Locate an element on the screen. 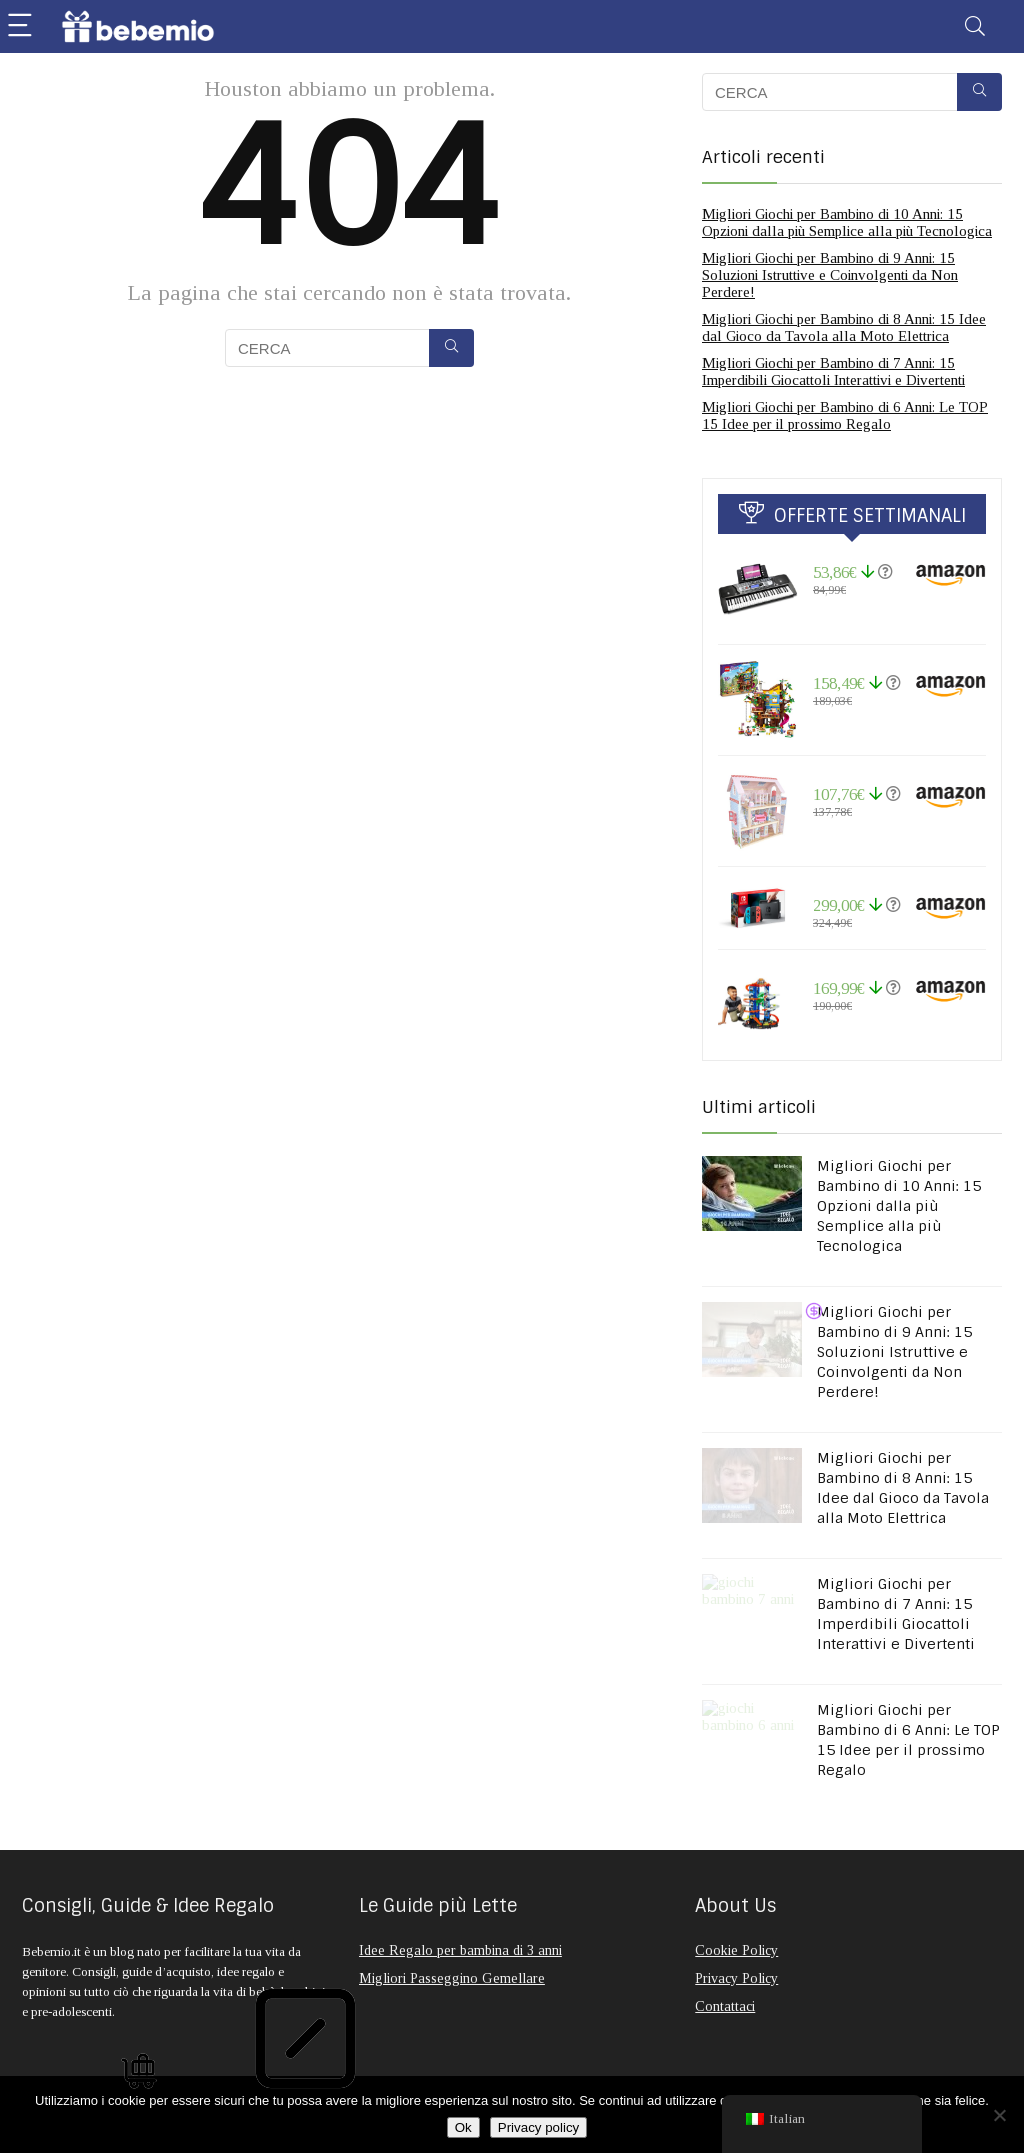 The height and width of the screenshot is (2153, 1024). indicates a disabled or unavailable feature is located at coordinates (305, 2038).